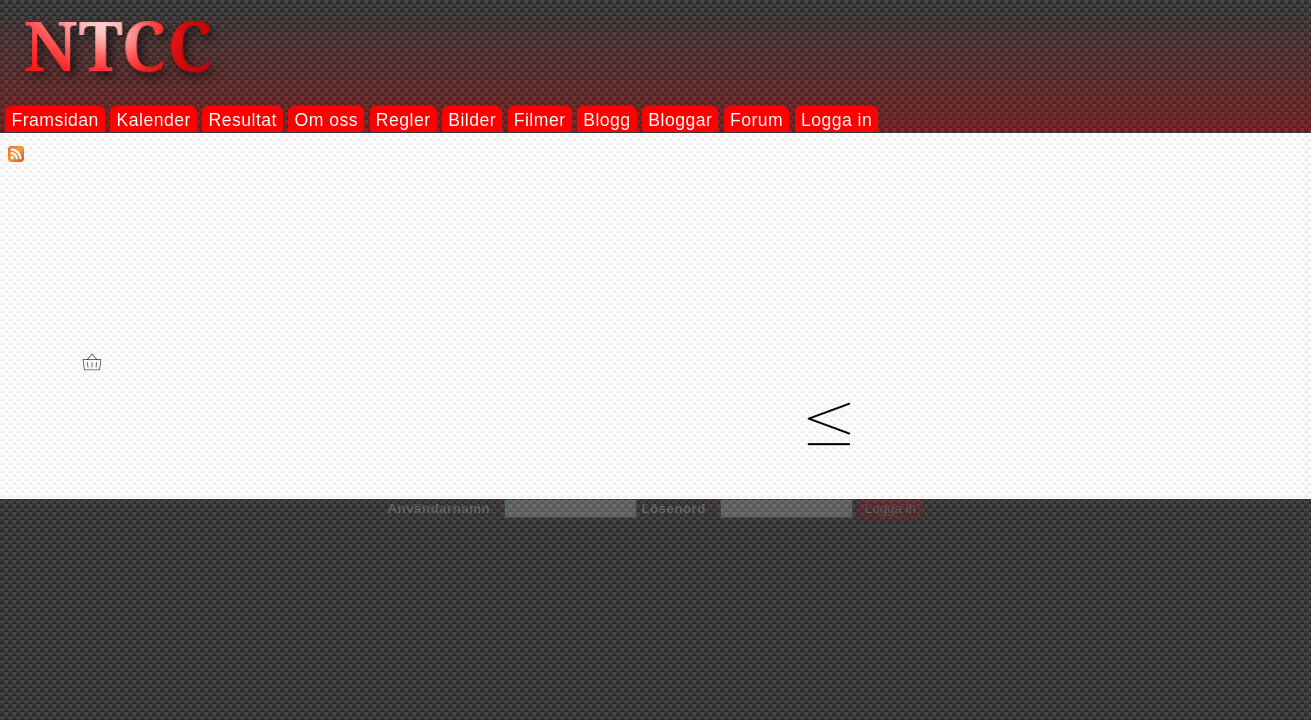 The width and height of the screenshot is (1311, 720). I want to click on less than or equal to mathematical operator, so click(830, 425).